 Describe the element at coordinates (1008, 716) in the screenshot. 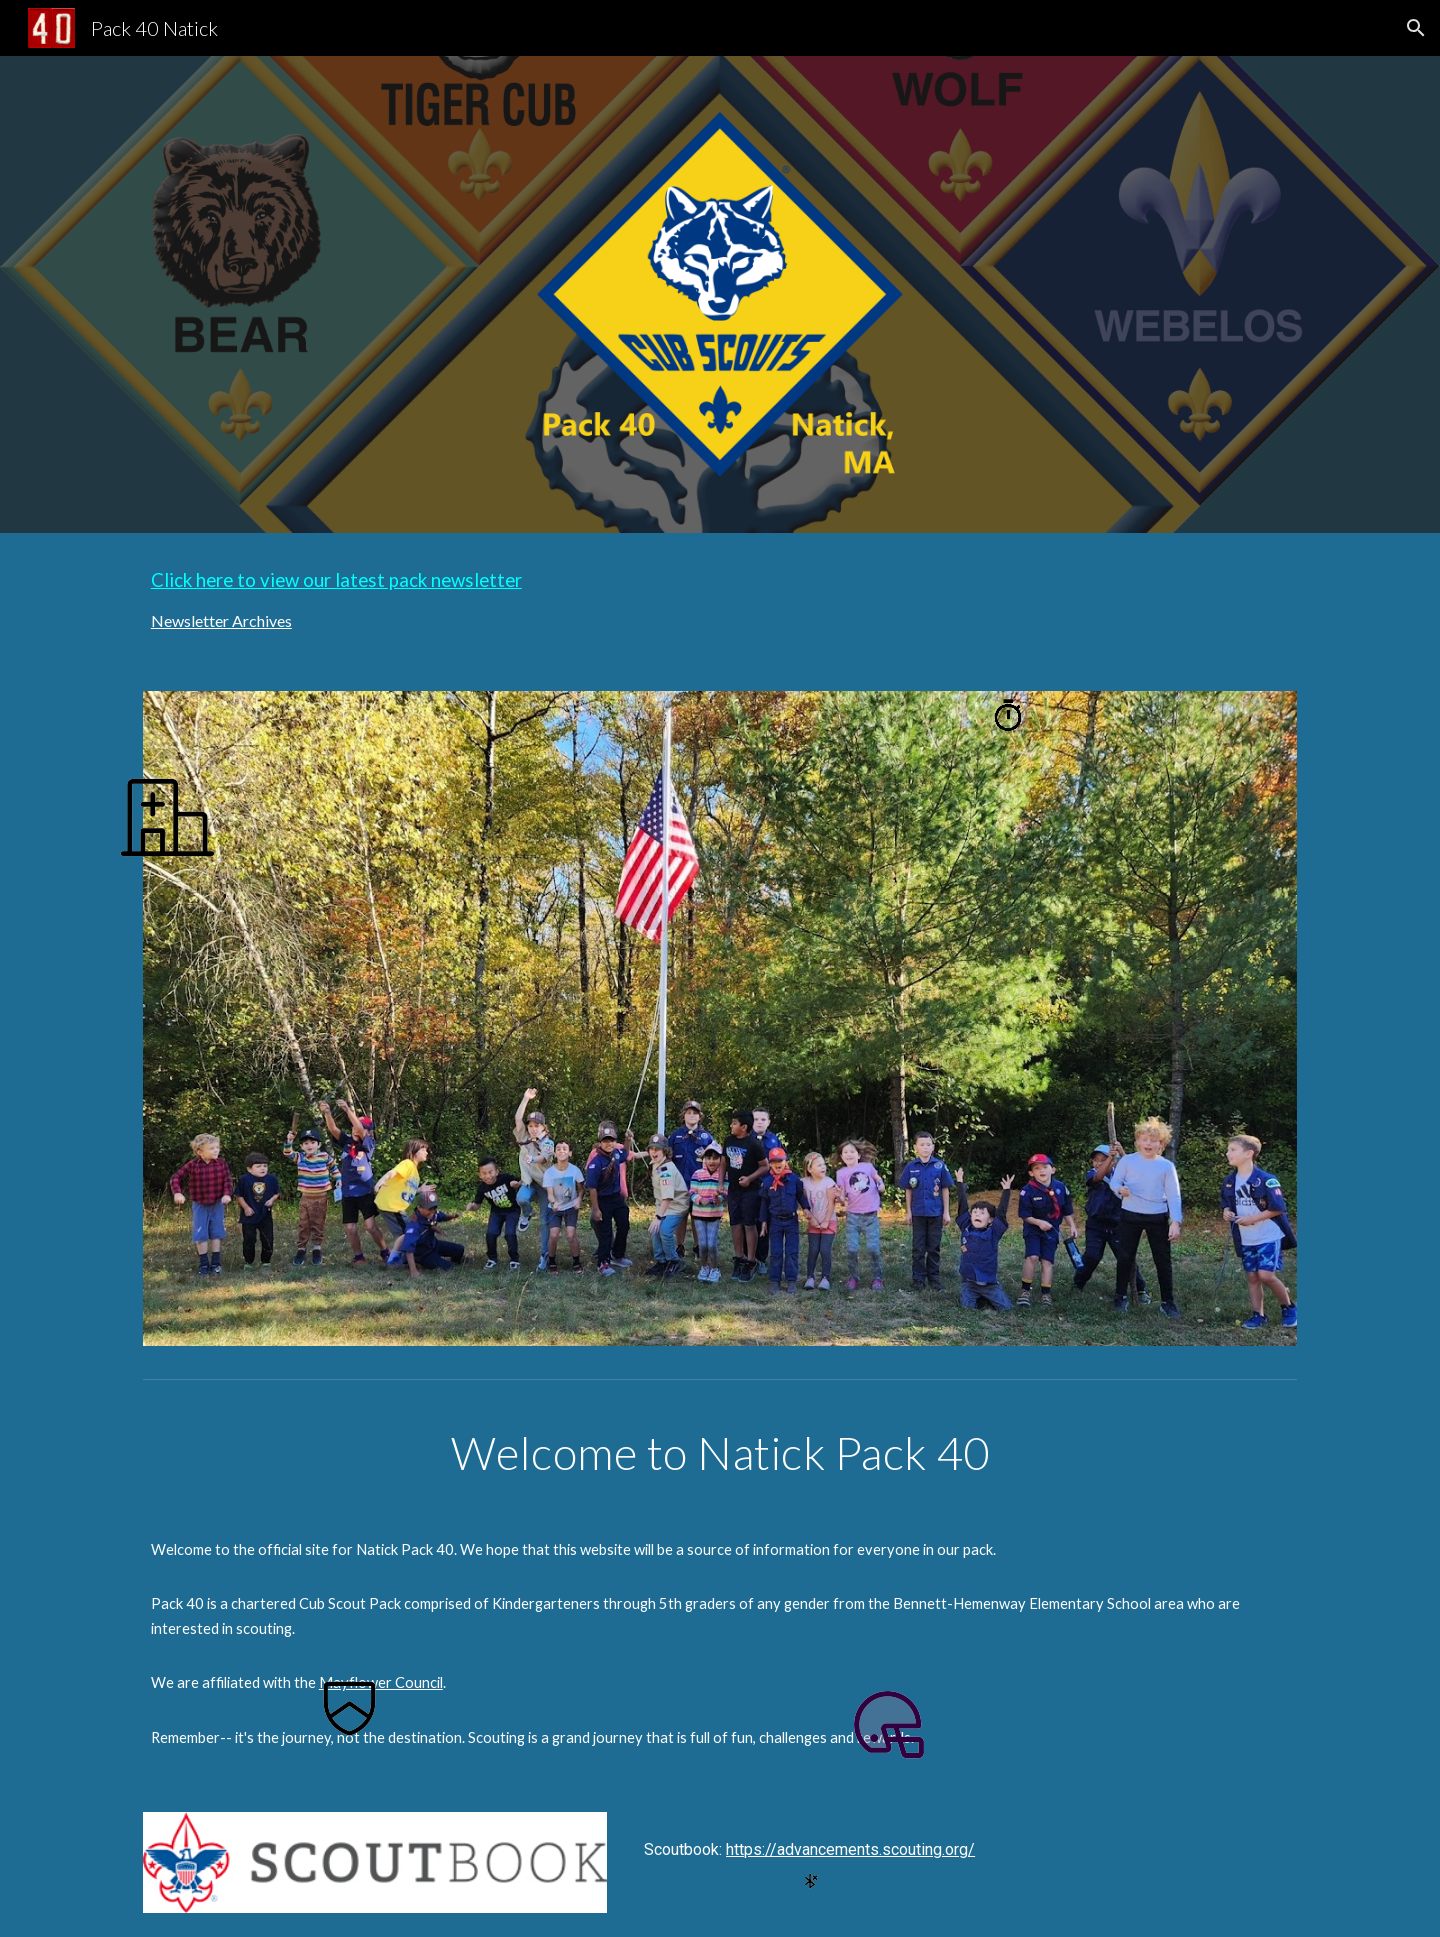

I see `set a countdown timer` at that location.